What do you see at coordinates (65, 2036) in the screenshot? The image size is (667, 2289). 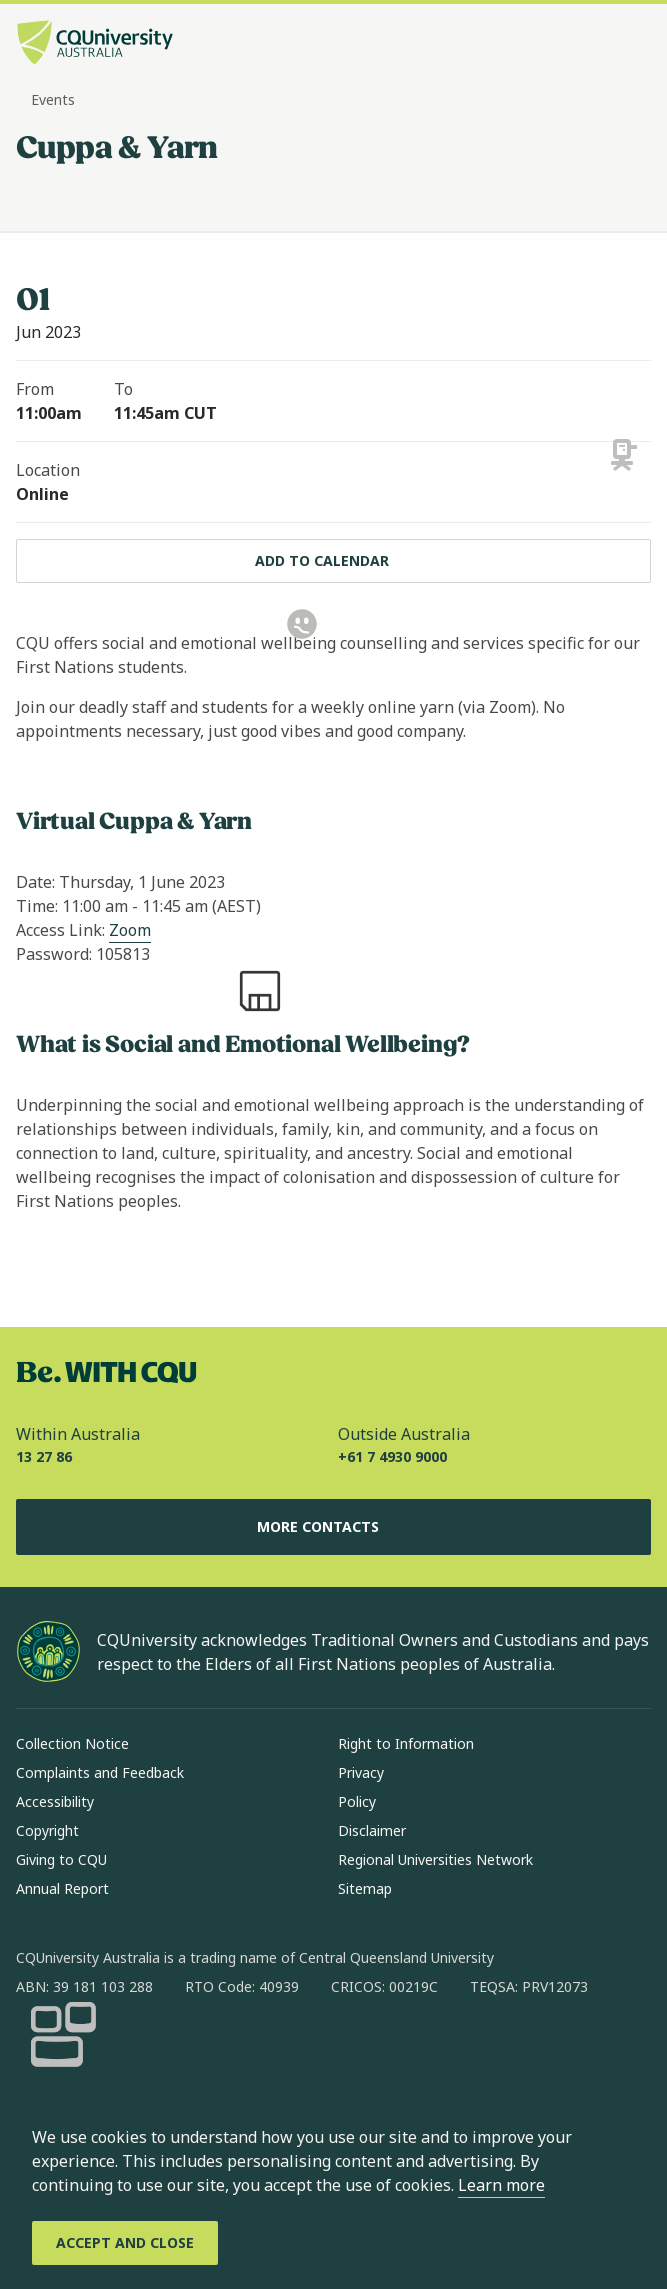 I see `open keyboard shortcuts preferences` at bounding box center [65, 2036].